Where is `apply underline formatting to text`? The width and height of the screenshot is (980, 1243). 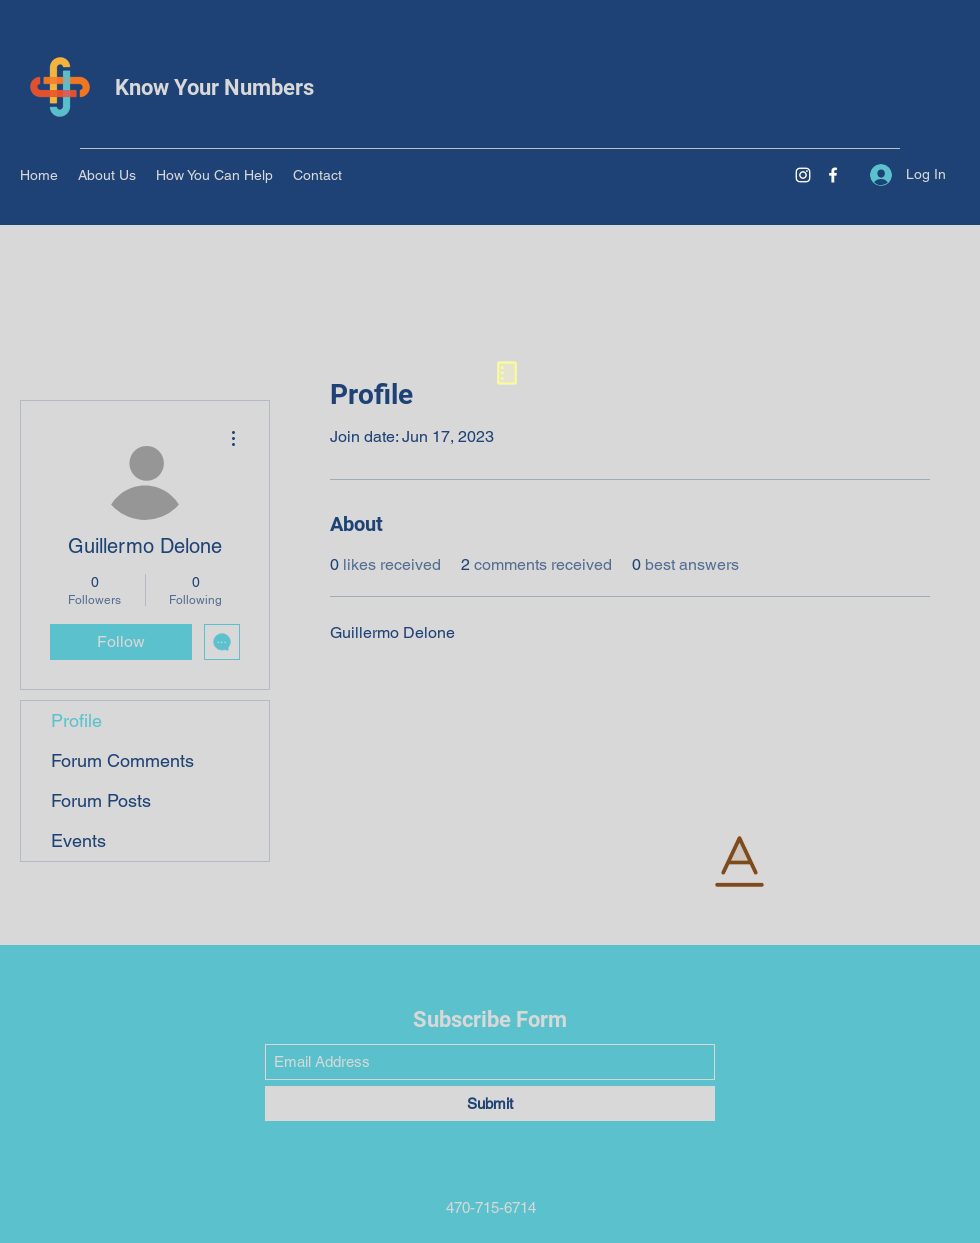
apply underline formatting to text is located at coordinates (739, 862).